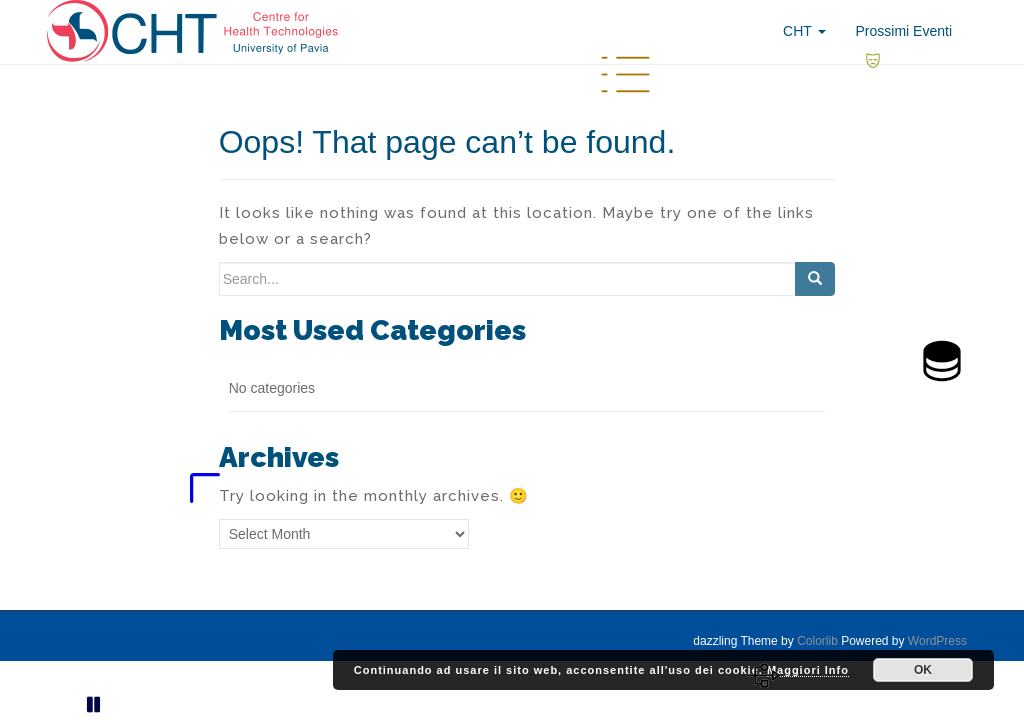  What do you see at coordinates (873, 60) in the screenshot?
I see `indicates sad or negative mood/emotion` at bounding box center [873, 60].